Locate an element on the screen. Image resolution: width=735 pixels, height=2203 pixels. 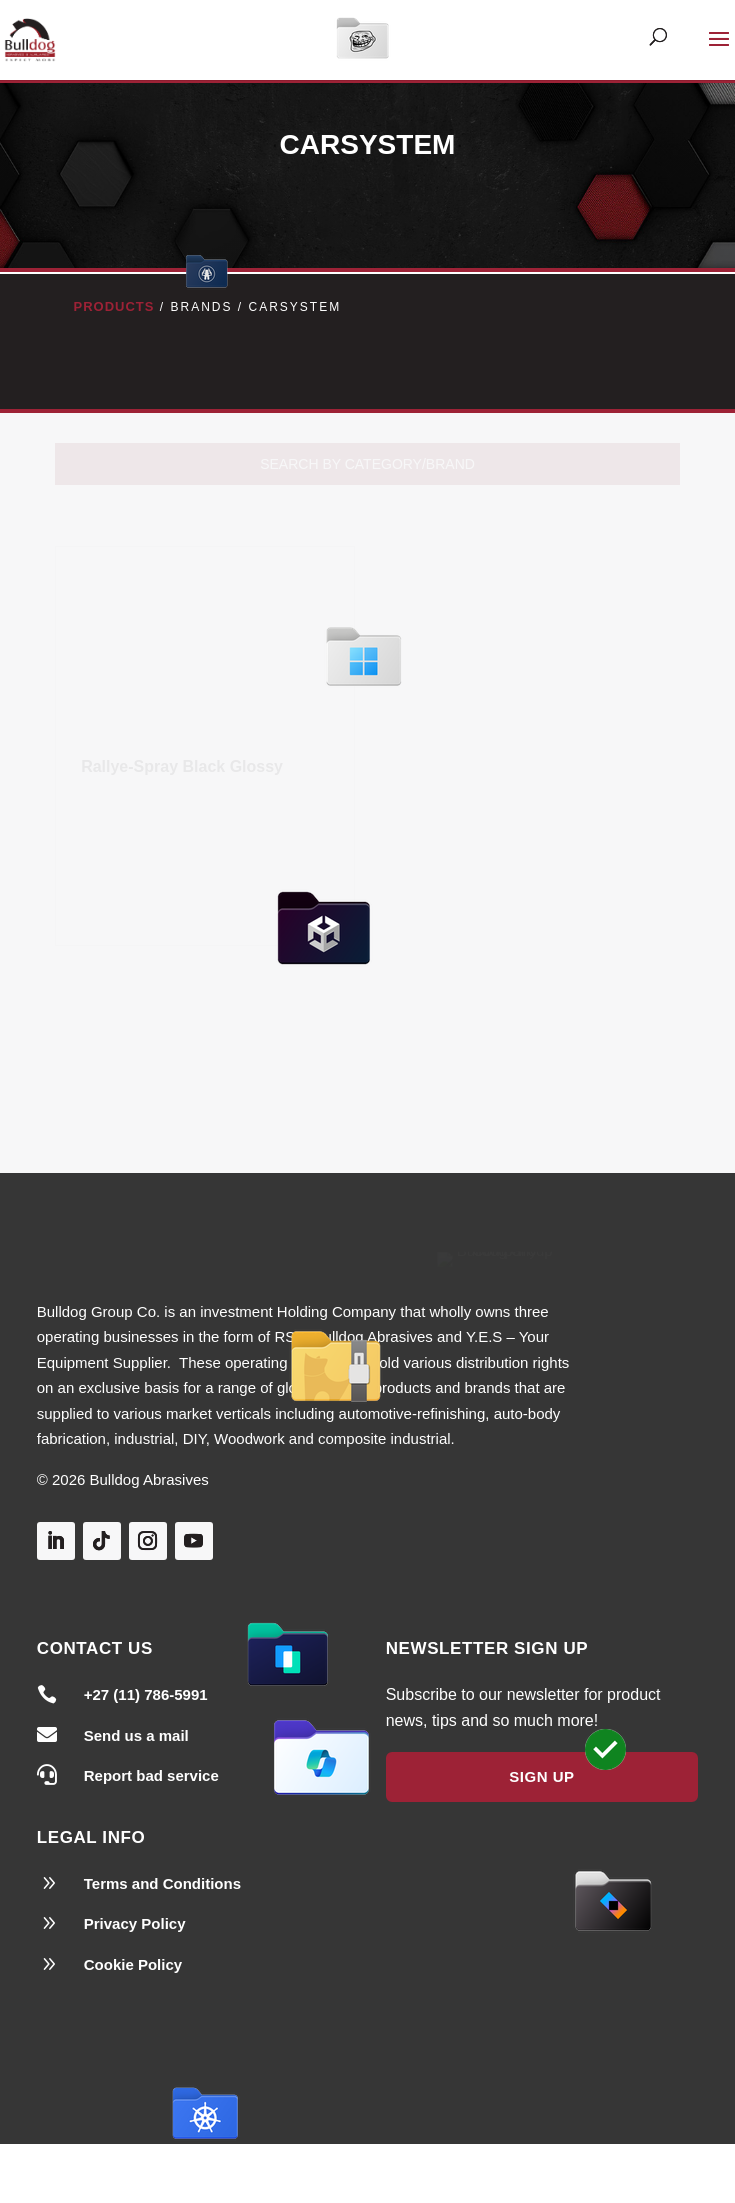
open wondershare mobiletrans files folder is located at coordinates (287, 1656).